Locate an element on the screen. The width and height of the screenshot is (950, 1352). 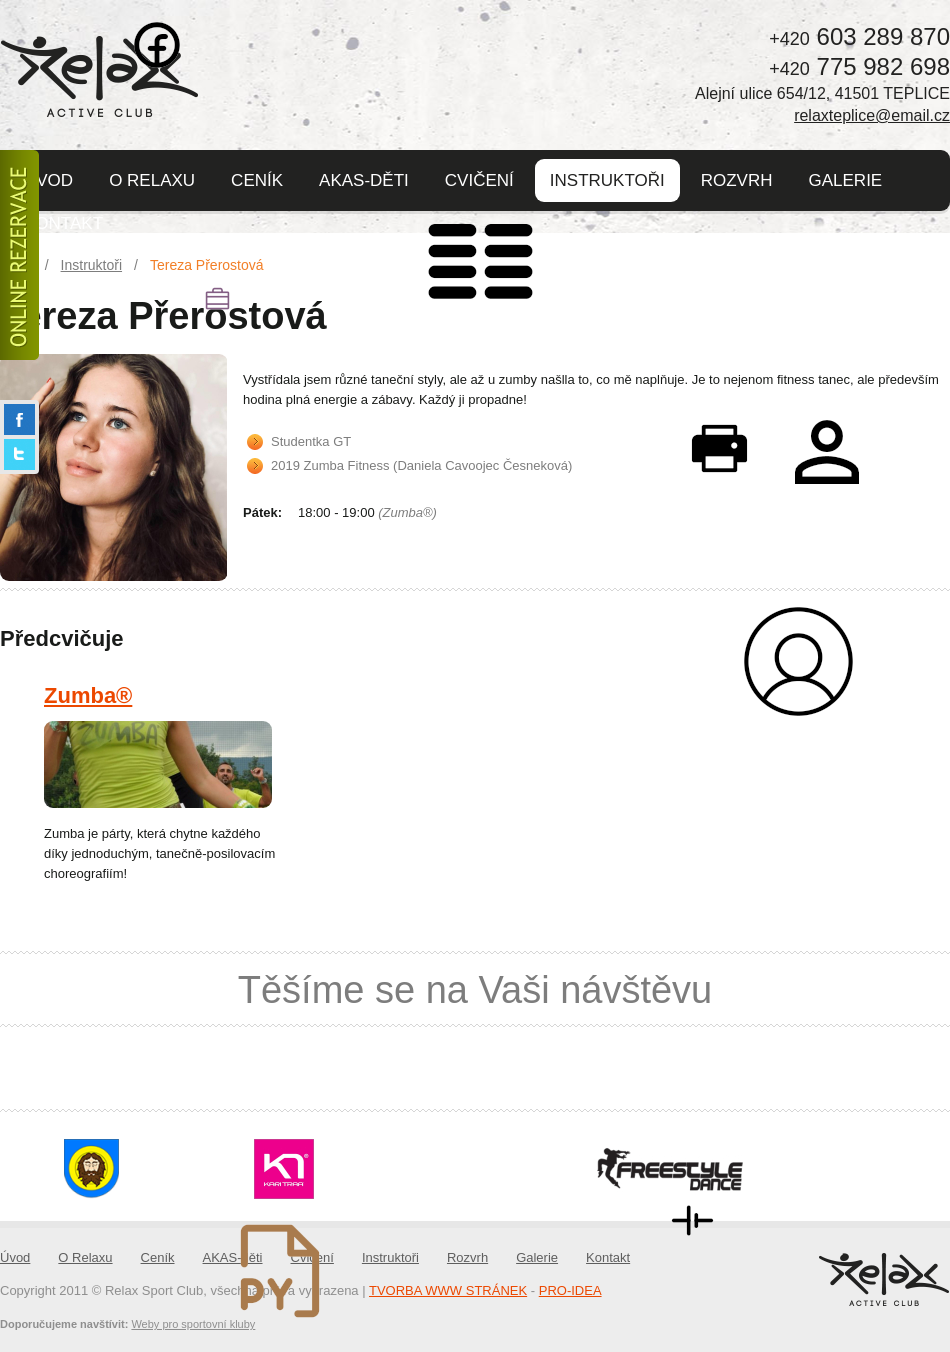
represents a battery or power cell in a circuit diagram is located at coordinates (692, 1220).